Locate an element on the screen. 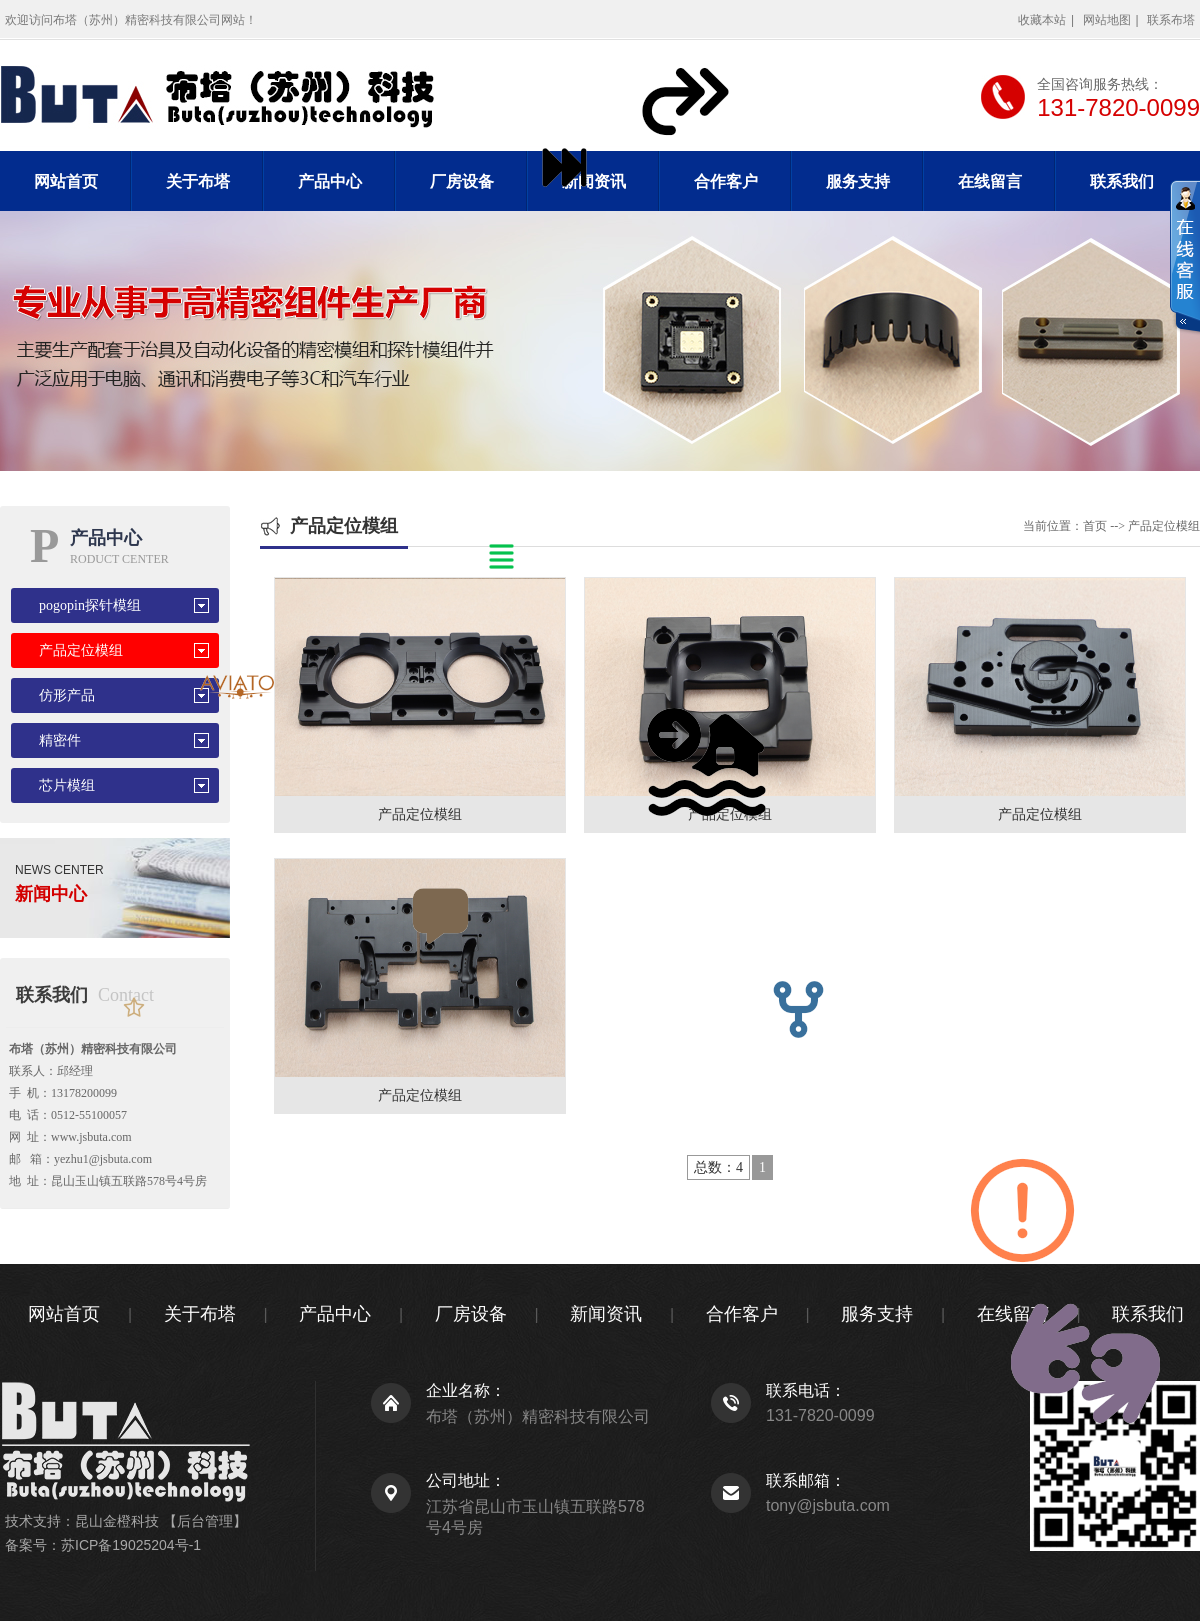 The image size is (1200, 1621). navigate to flood evacuation routes is located at coordinates (707, 762).